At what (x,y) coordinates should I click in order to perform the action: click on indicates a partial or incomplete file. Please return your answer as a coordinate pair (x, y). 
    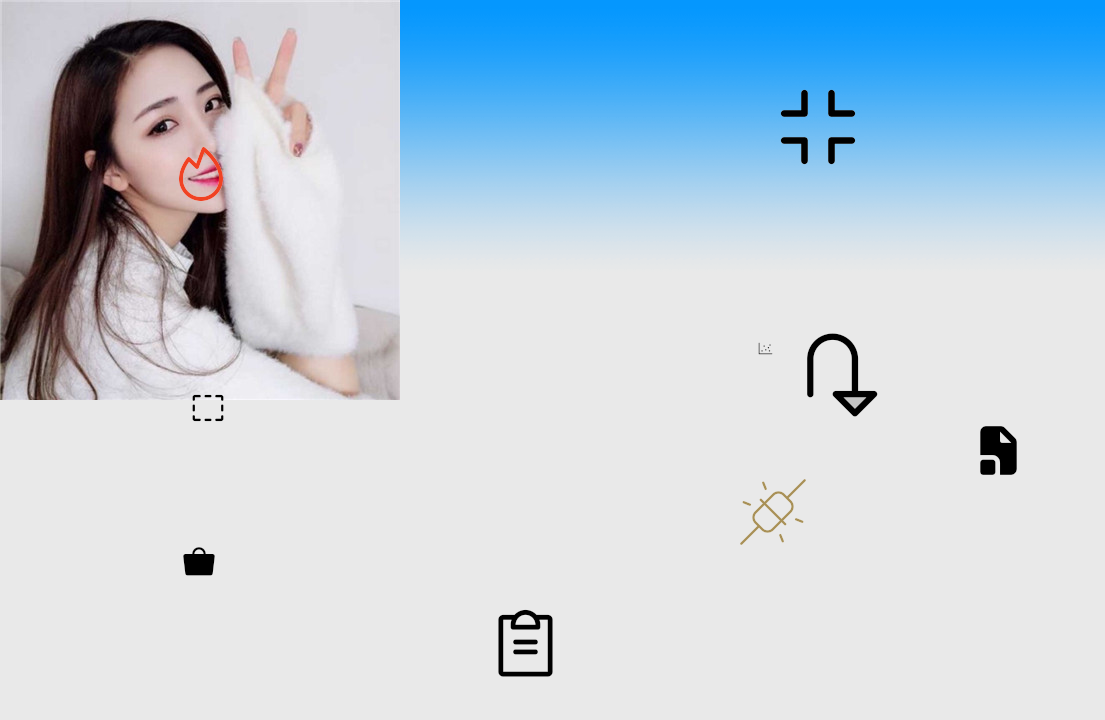
    Looking at the image, I should click on (998, 450).